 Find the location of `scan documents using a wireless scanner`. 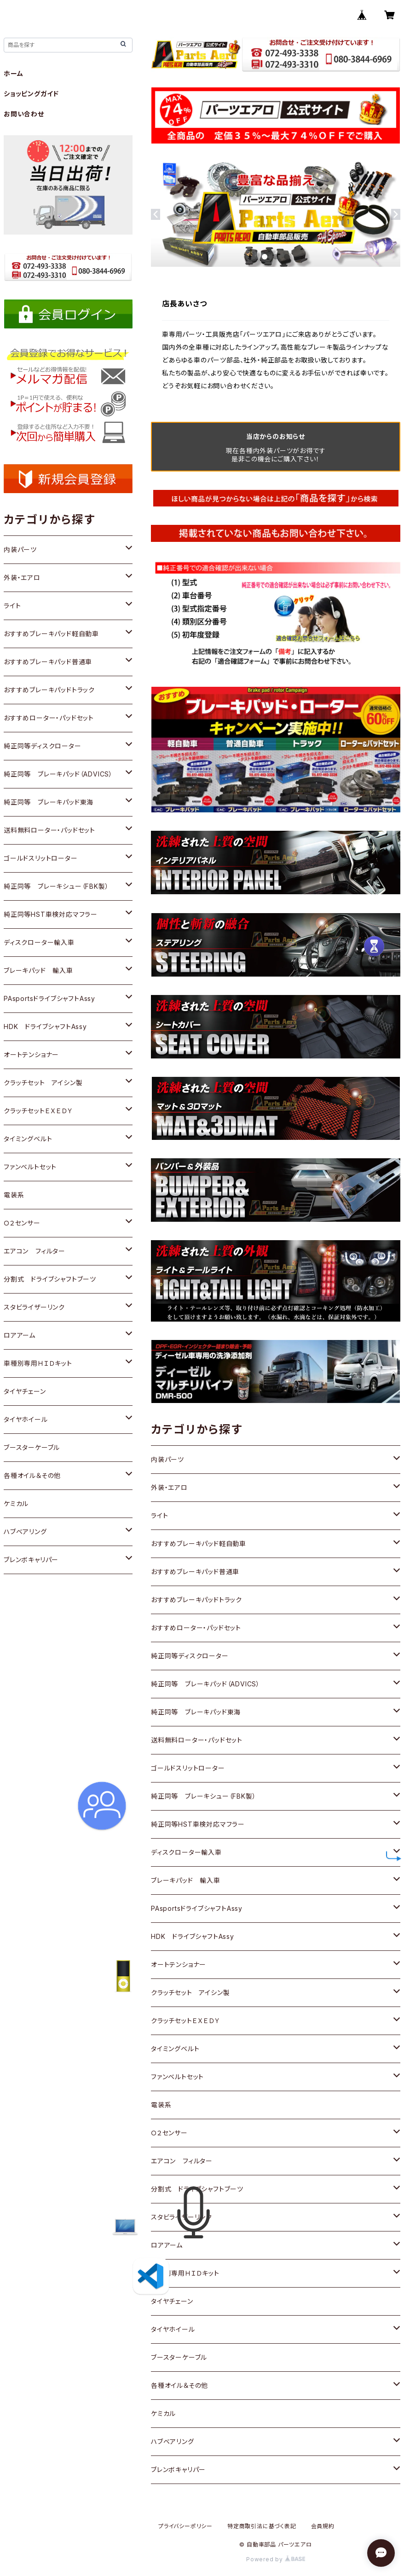

scan documents using a wireless scanner is located at coordinates (312, 1176).